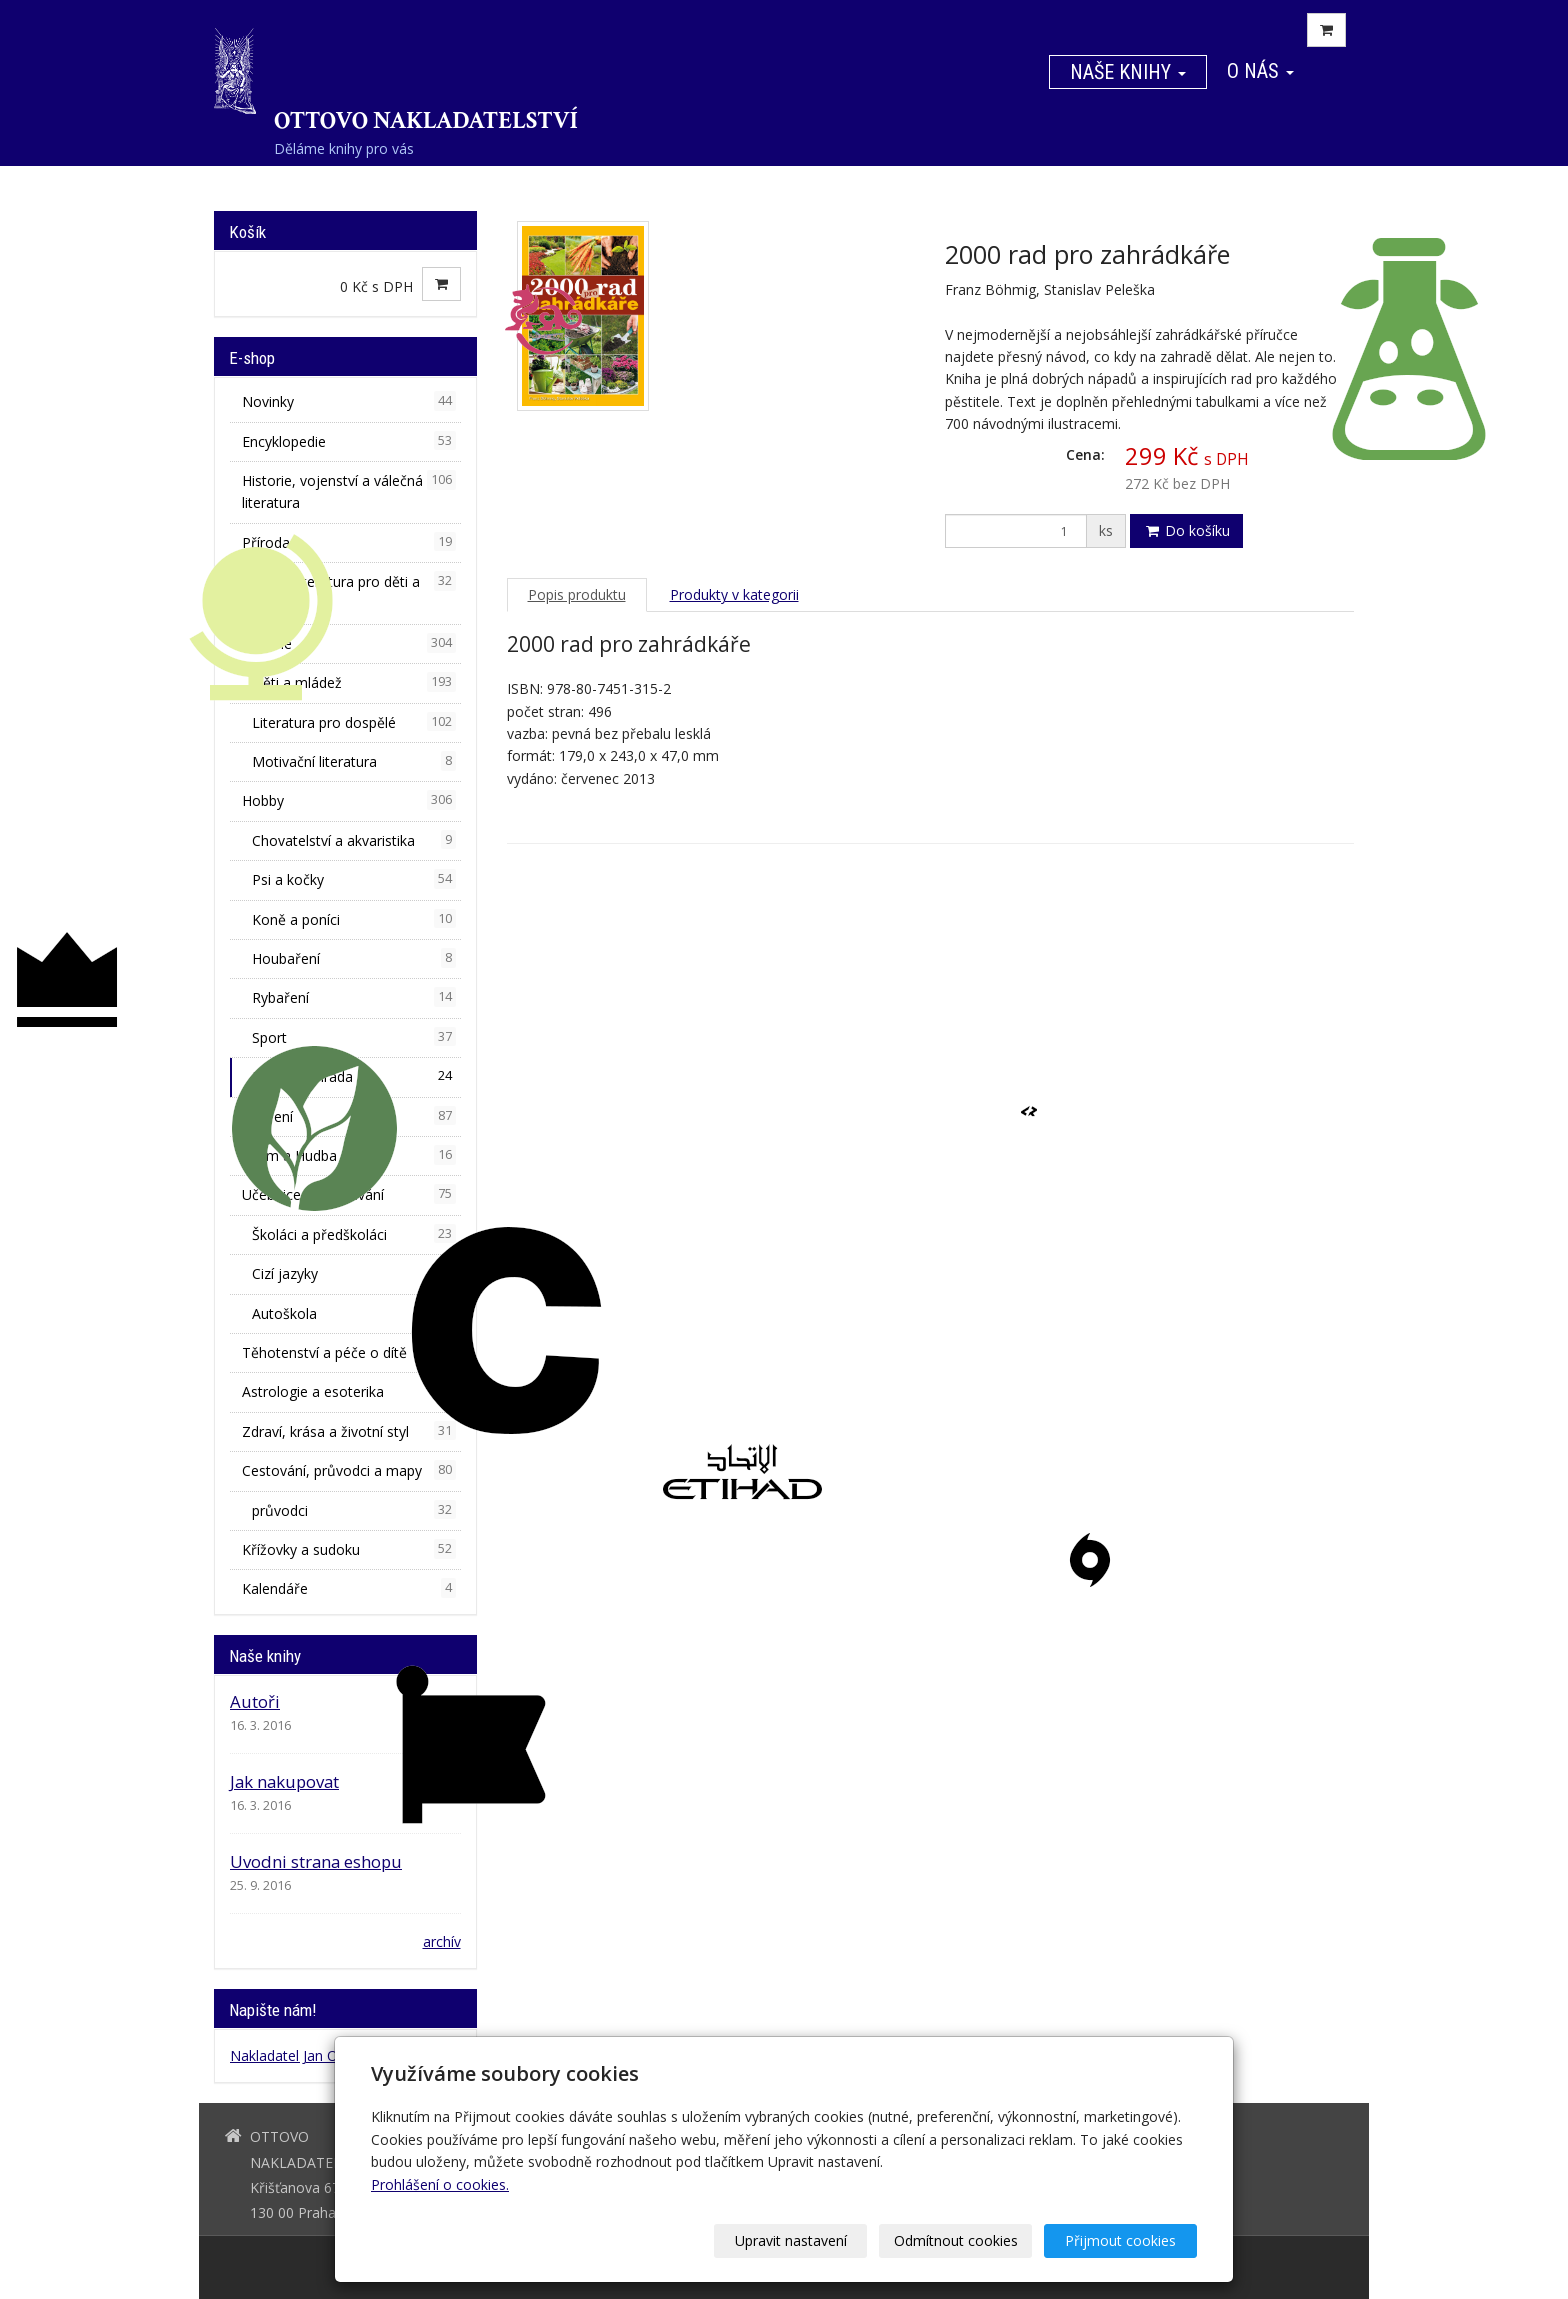  I want to click on open the Etihad Airways app, so click(742, 1471).